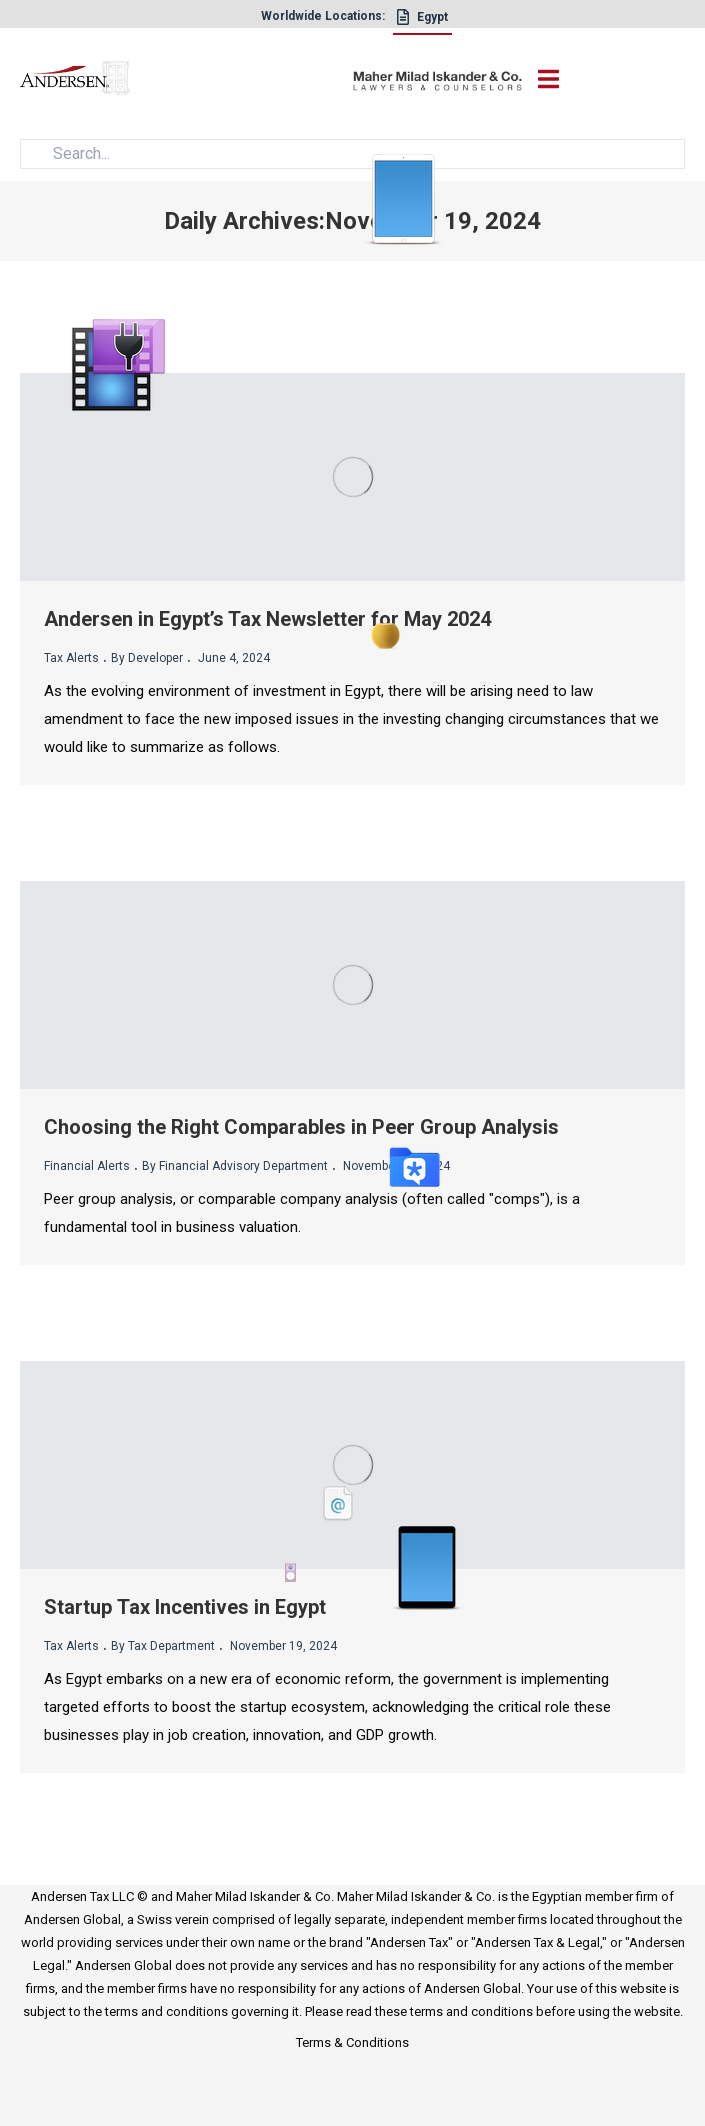  What do you see at coordinates (338, 1503) in the screenshot?
I see `an email message file` at bounding box center [338, 1503].